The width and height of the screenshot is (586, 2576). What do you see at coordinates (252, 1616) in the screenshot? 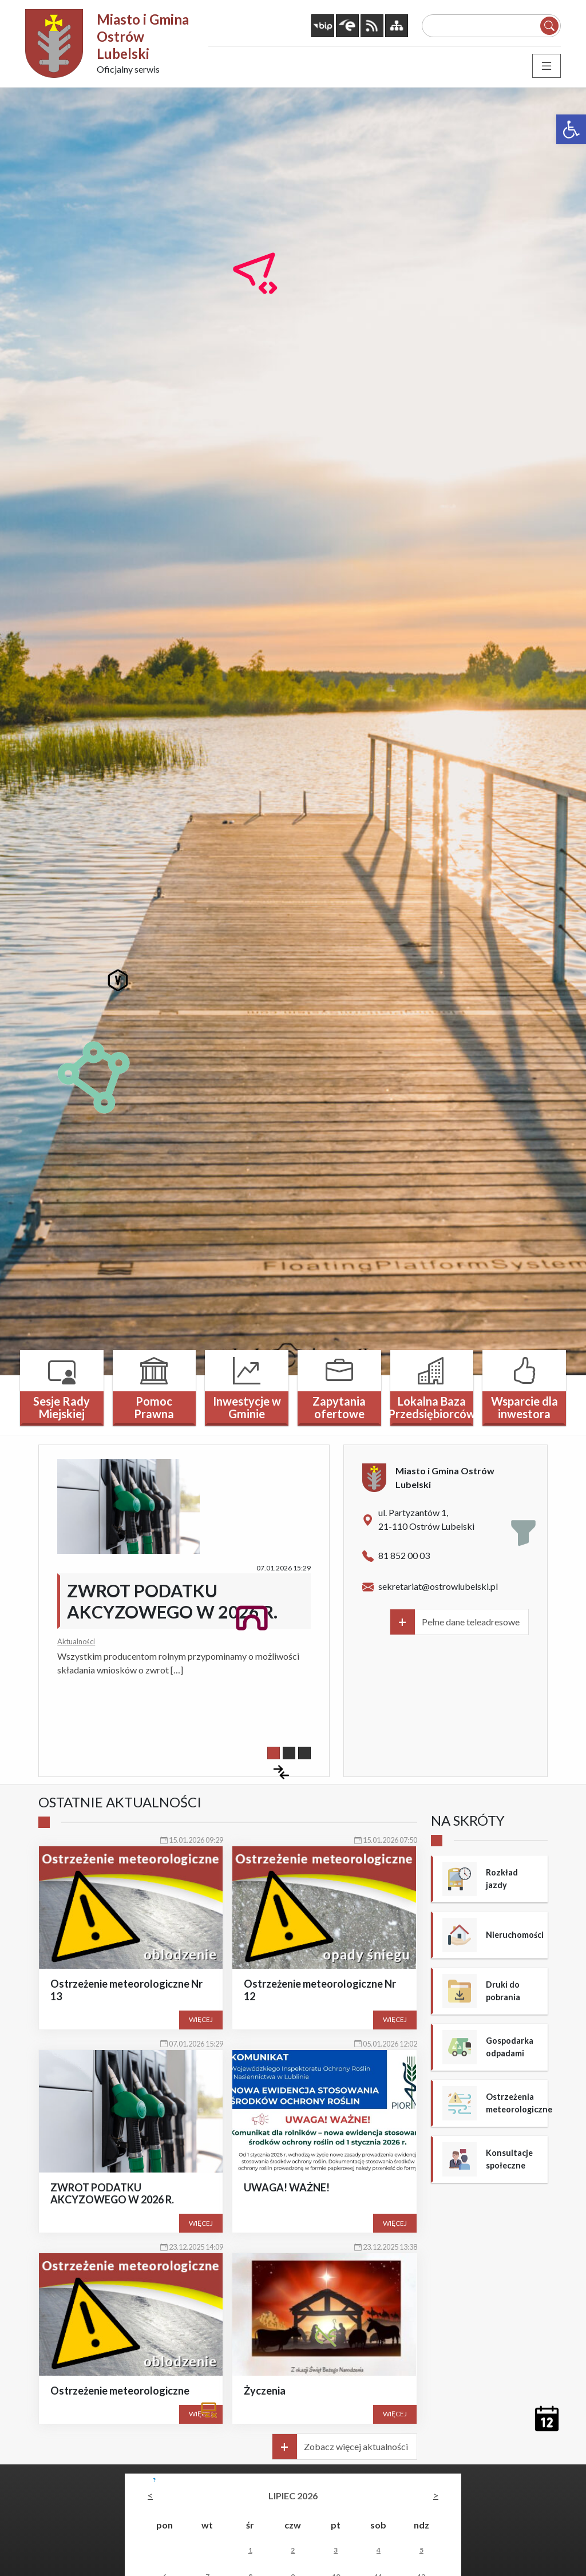
I see `view bridge or infrastructure information` at bounding box center [252, 1616].